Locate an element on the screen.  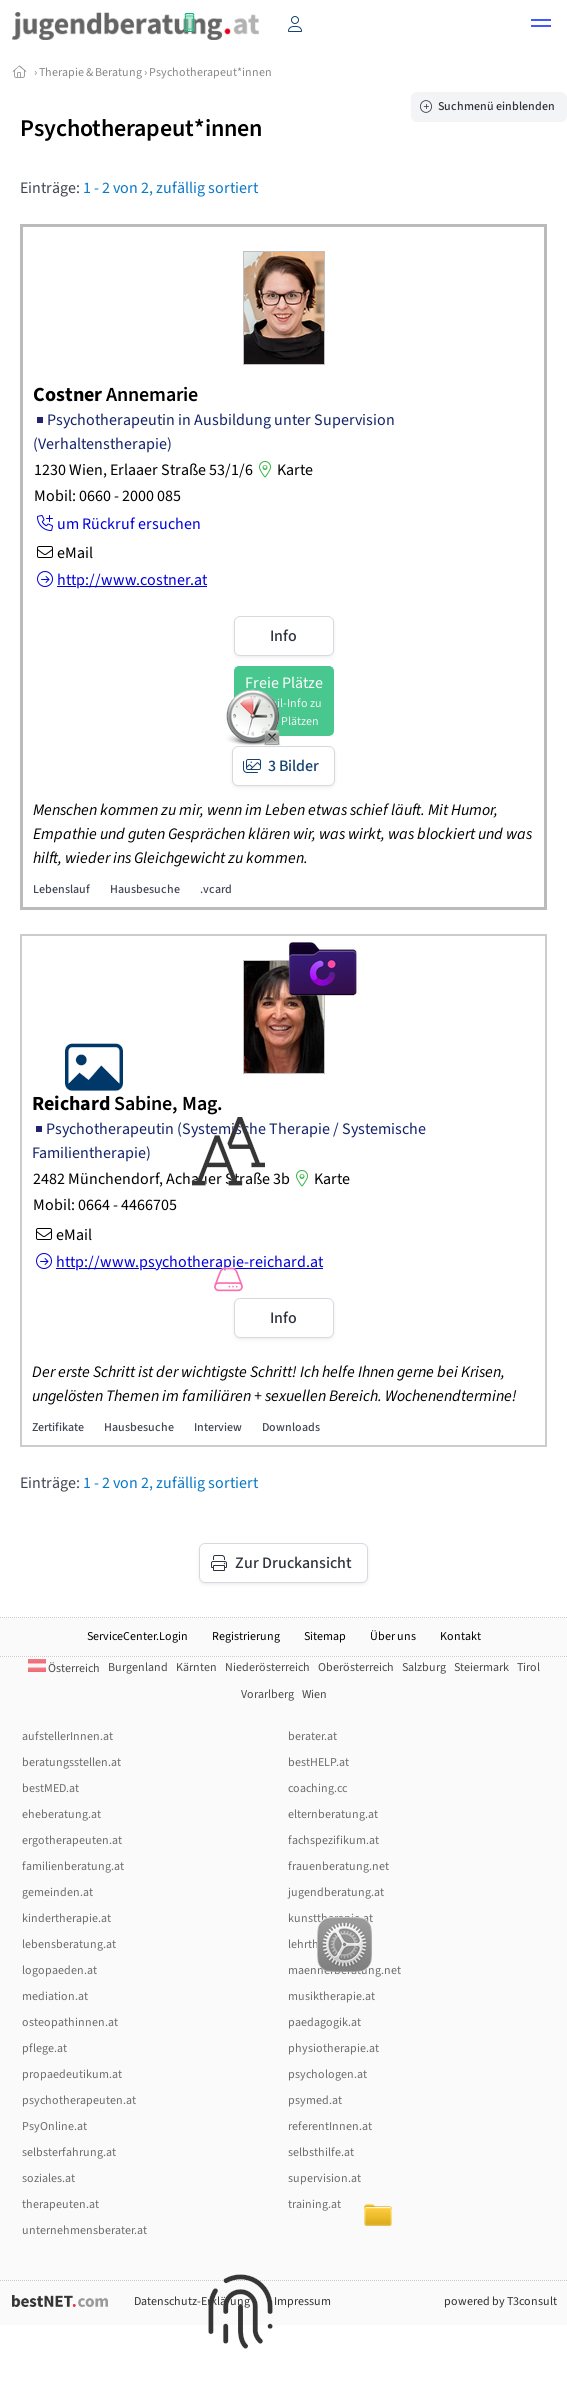
authenticate with fingerprint is located at coordinates (240, 2311).